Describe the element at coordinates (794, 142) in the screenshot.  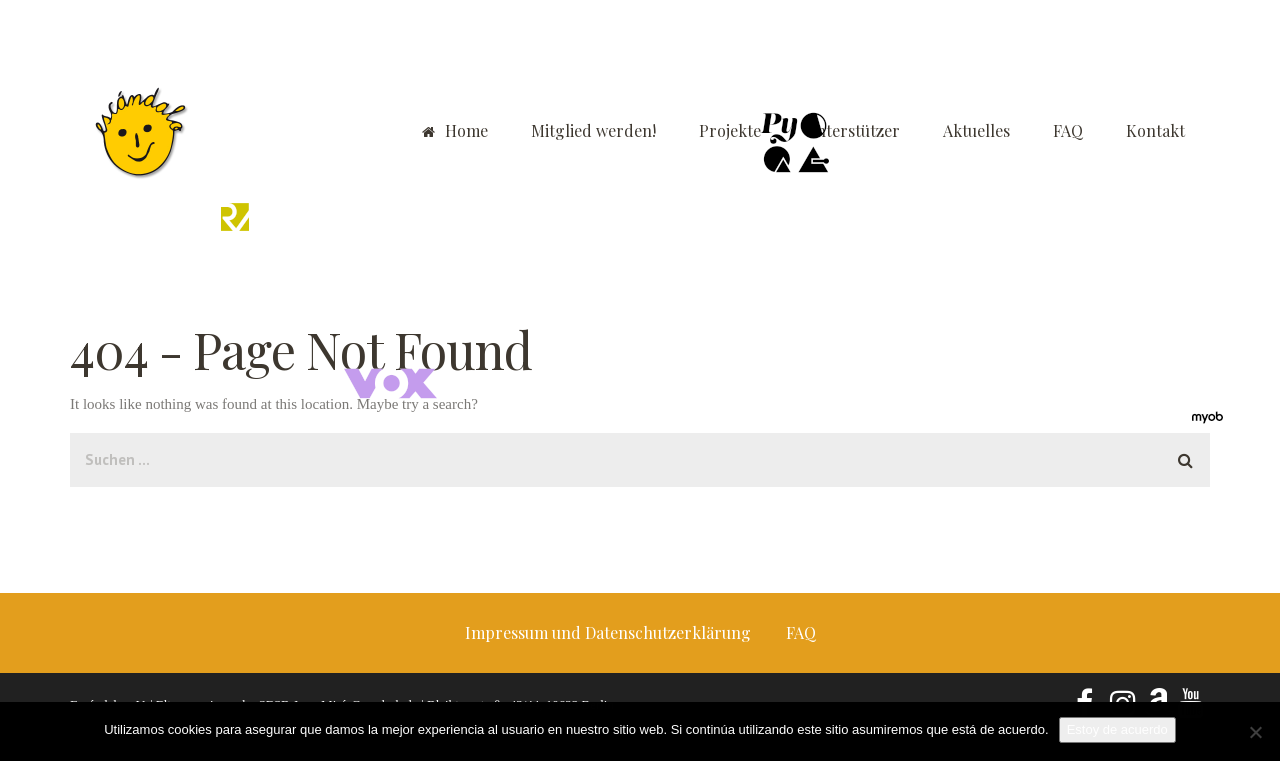
I see `pycqa (python code quality authority) organization logo` at that location.